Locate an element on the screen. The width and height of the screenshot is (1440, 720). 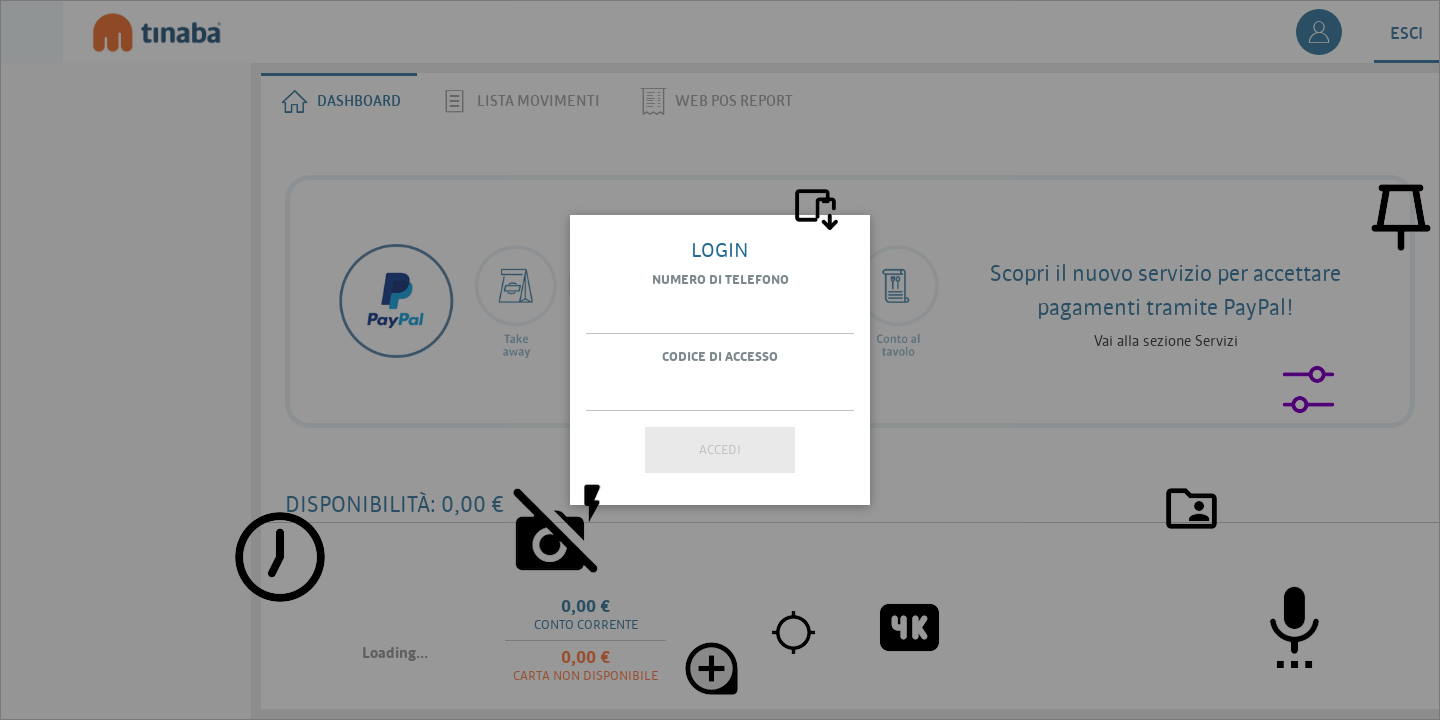
access voice input settings is located at coordinates (1294, 625).